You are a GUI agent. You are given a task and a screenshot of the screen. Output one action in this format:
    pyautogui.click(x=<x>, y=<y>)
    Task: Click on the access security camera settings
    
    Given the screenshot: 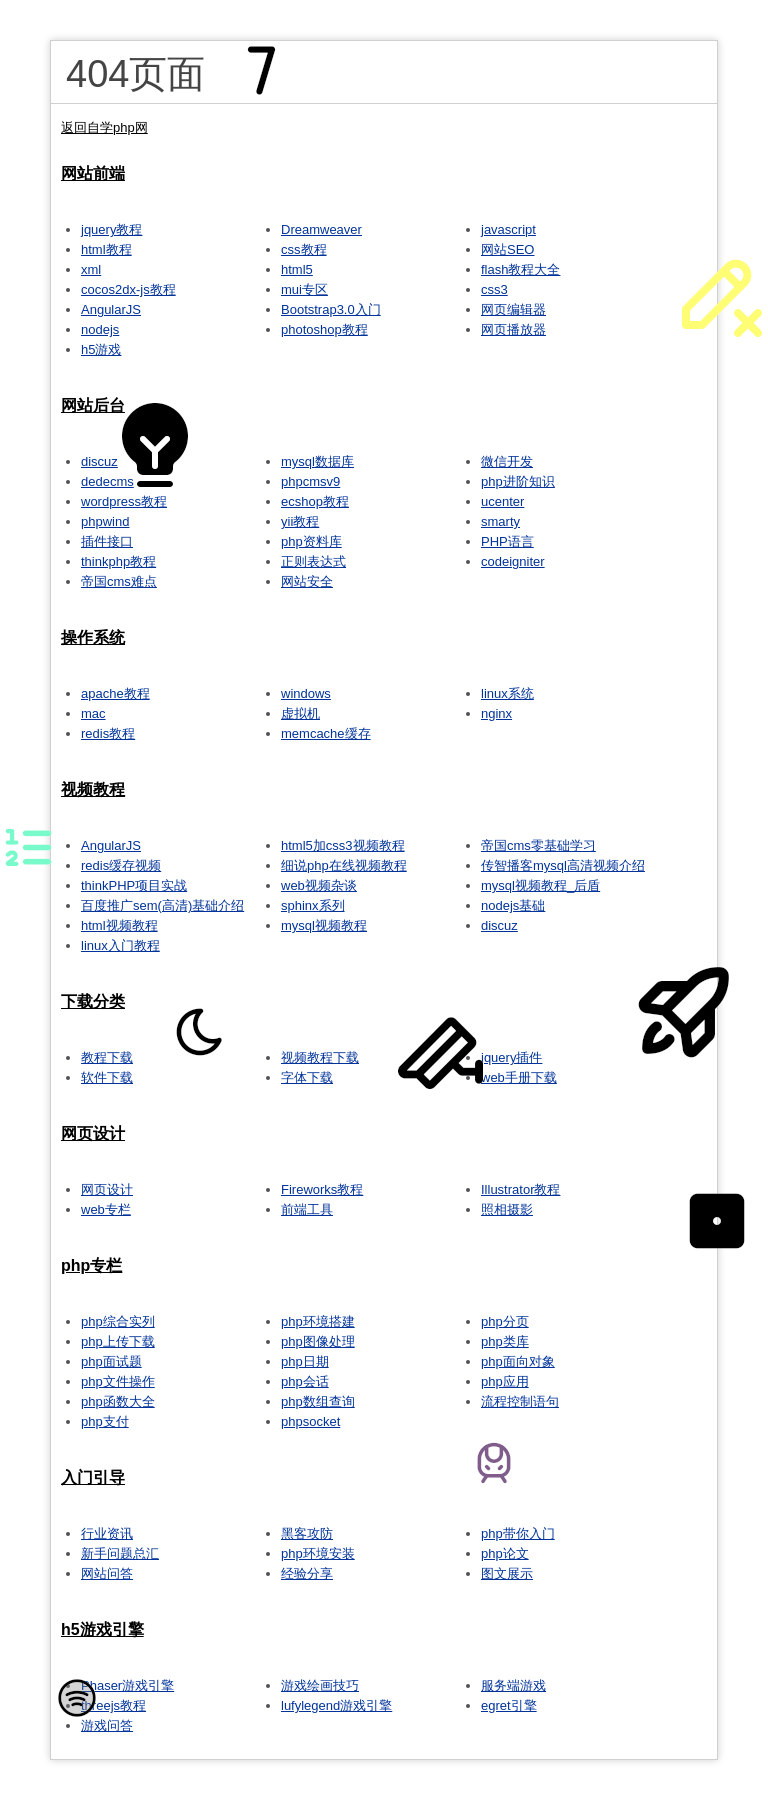 What is the action you would take?
    pyautogui.click(x=440, y=1058)
    